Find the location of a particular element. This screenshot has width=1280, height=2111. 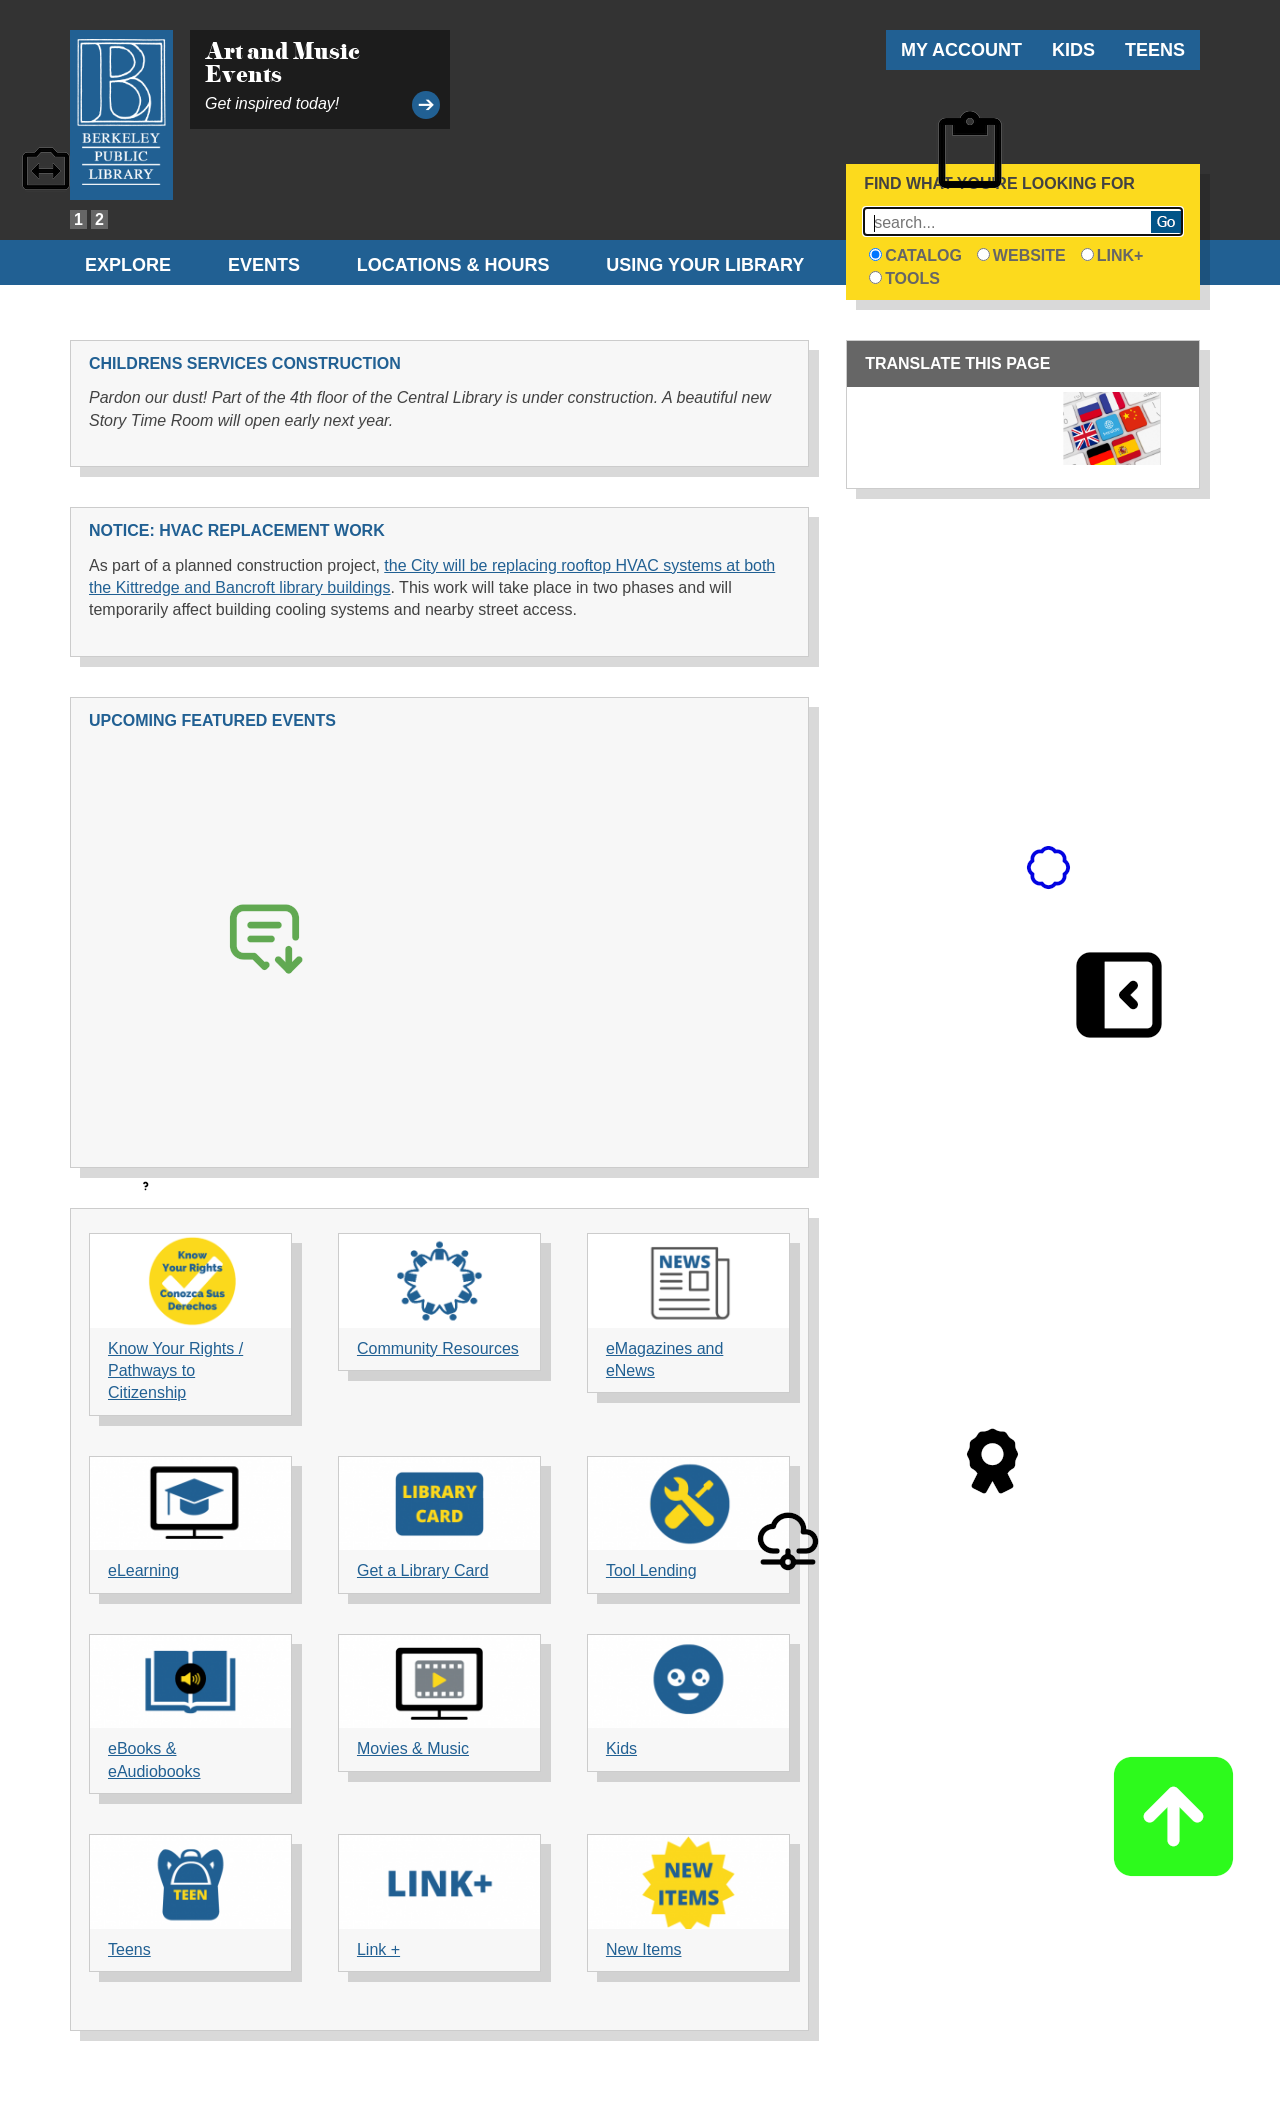

access help or support information is located at coordinates (145, 1185).